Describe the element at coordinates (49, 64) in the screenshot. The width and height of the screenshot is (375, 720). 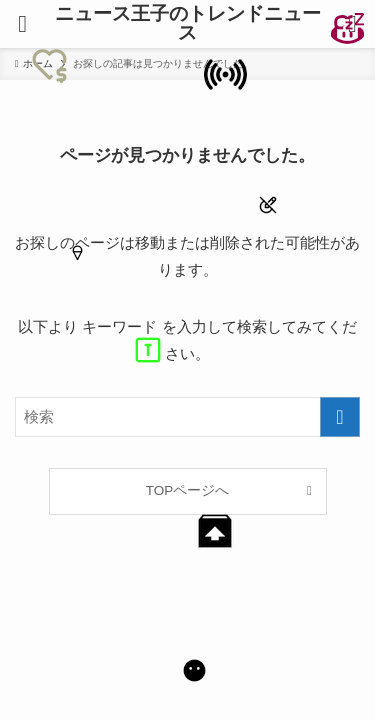
I see `donate to a cause or charity` at that location.